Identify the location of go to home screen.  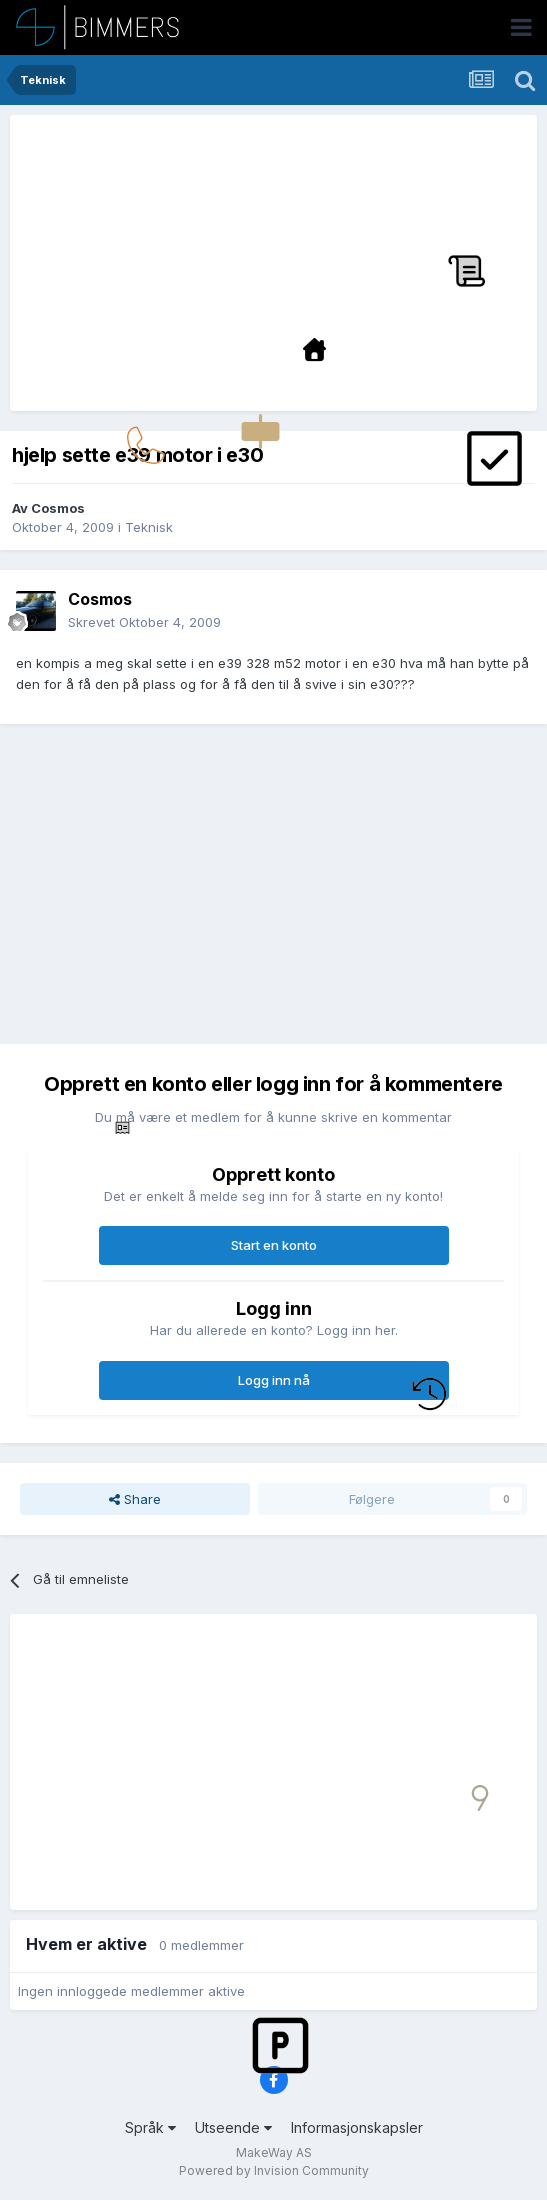
(314, 349).